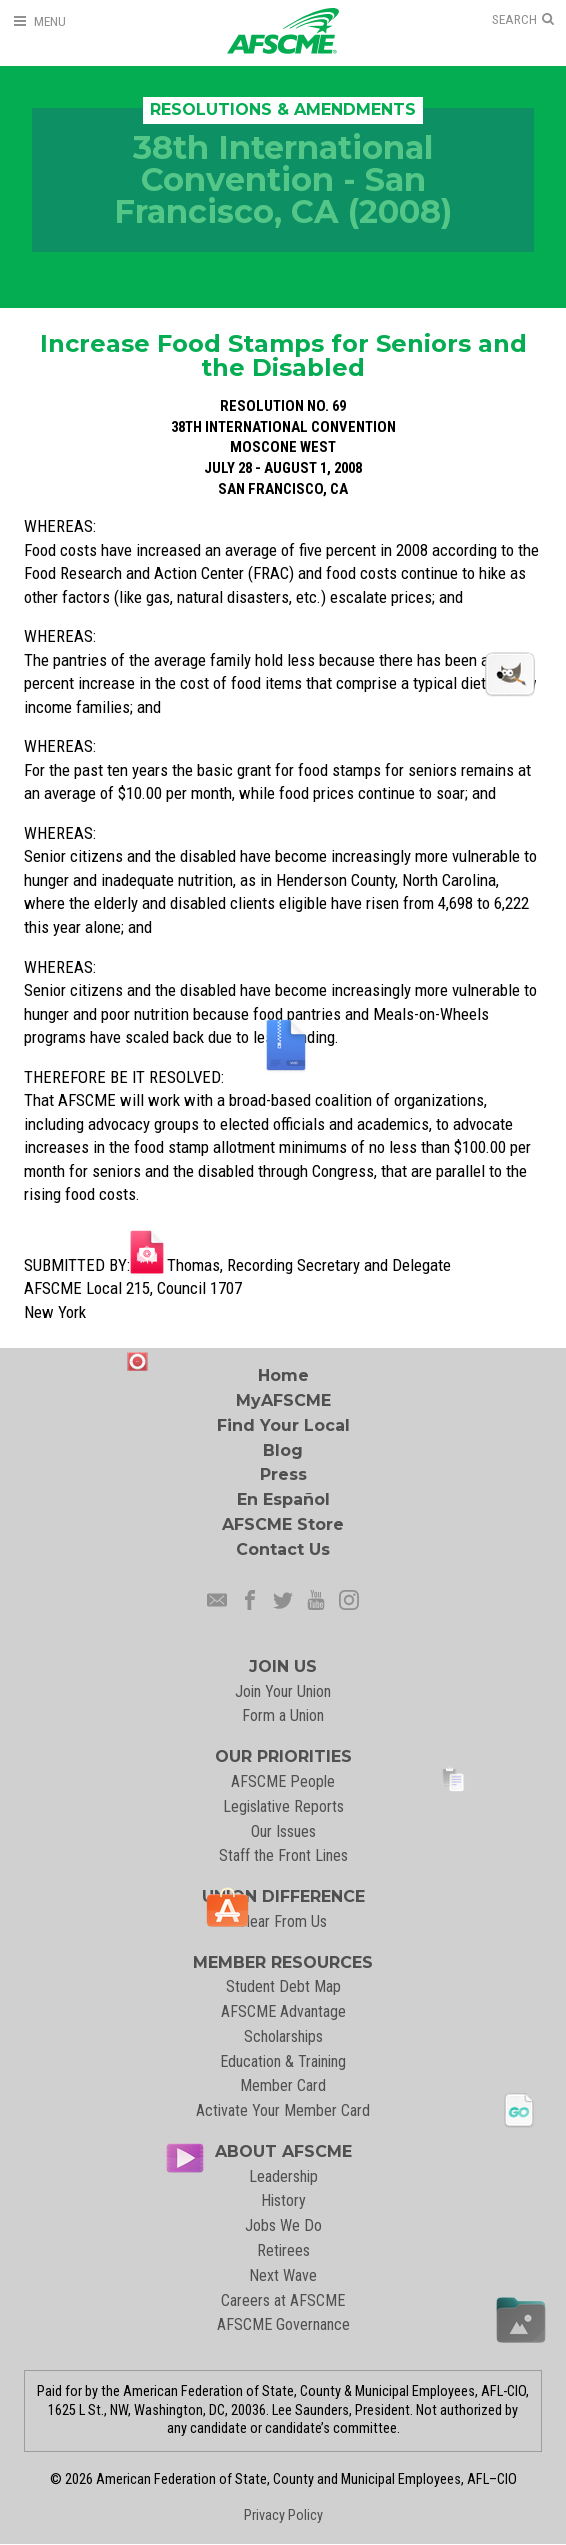 Image resolution: width=566 pixels, height=2545 pixels. What do you see at coordinates (519, 2110) in the screenshot?
I see `a go programming language source file` at bounding box center [519, 2110].